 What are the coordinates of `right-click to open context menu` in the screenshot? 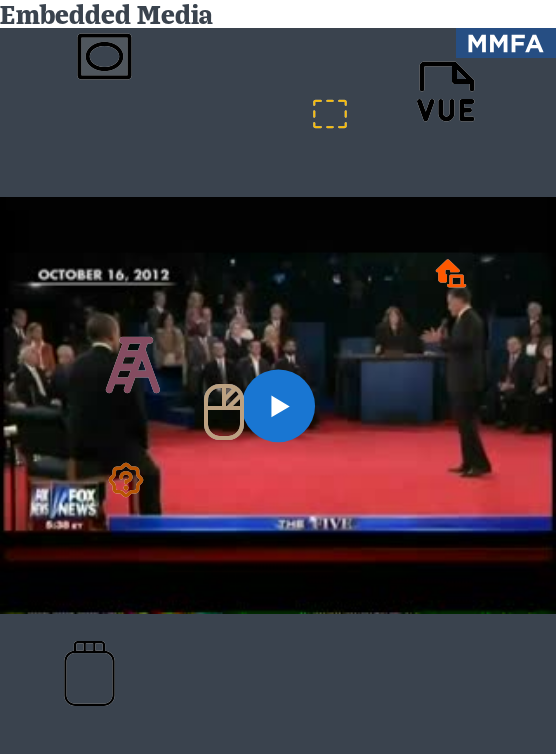 It's located at (224, 412).